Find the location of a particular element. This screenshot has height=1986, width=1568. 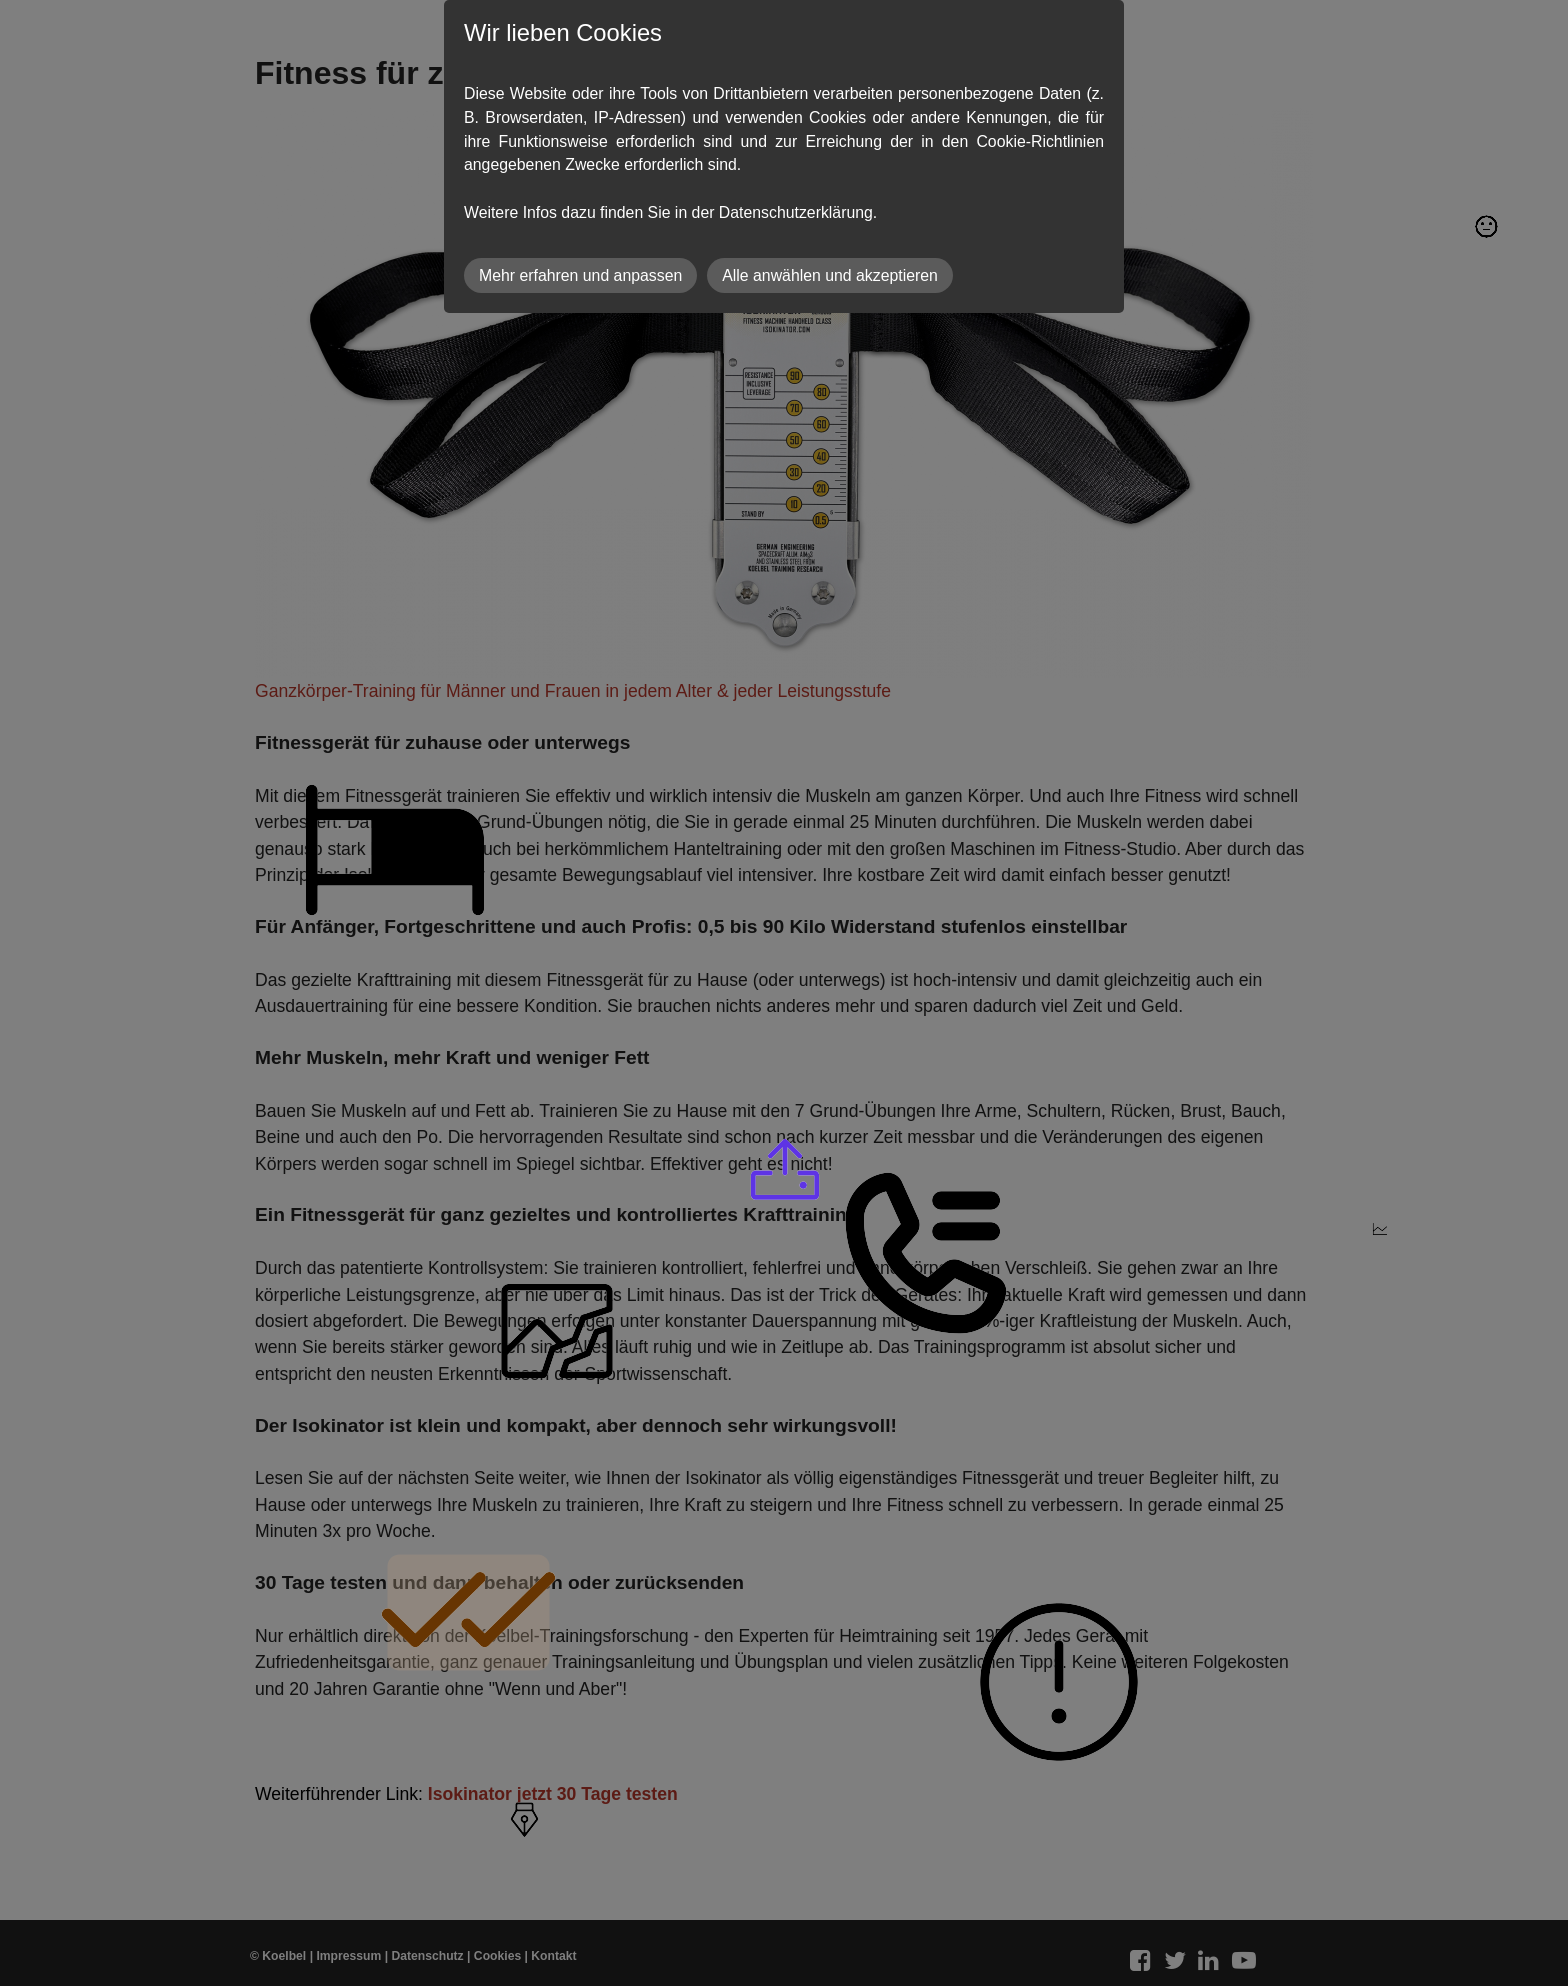

indicates a warning or caution state is located at coordinates (1059, 1682).